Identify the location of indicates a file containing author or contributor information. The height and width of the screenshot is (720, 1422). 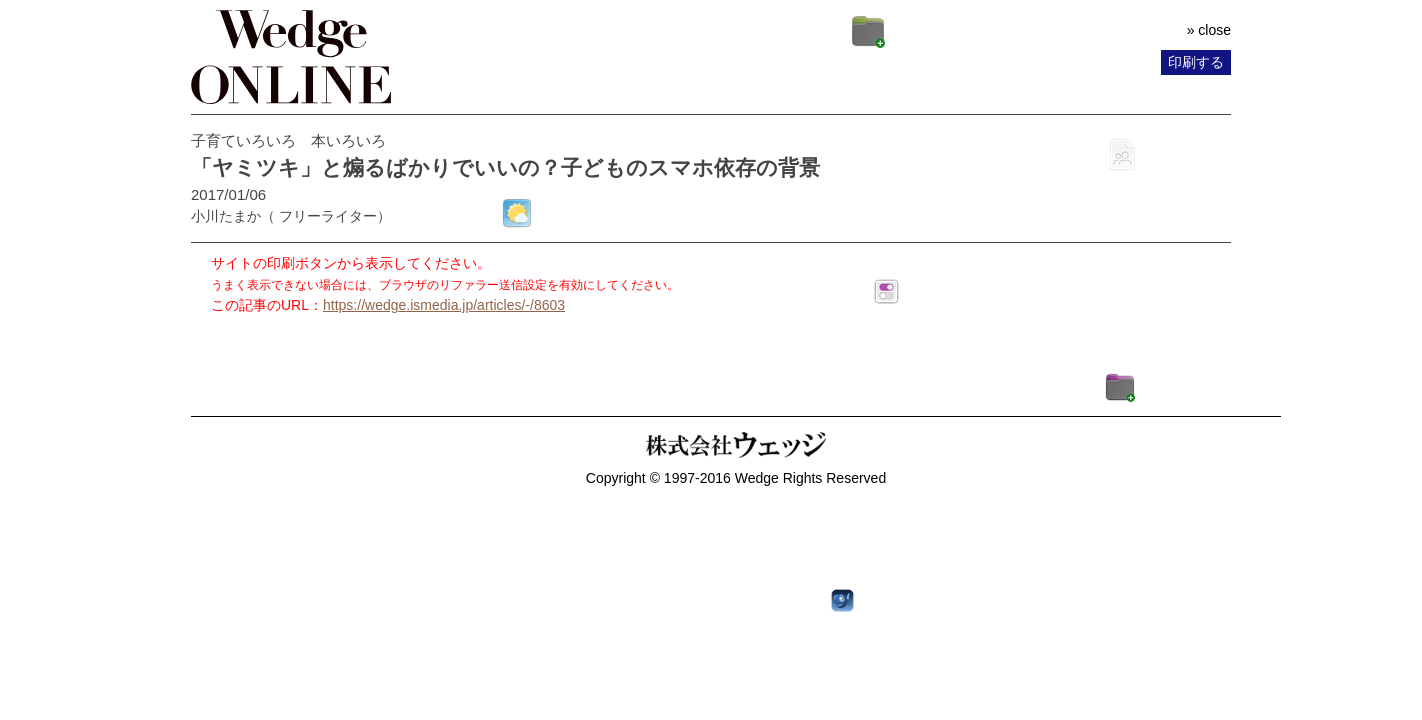
(1122, 154).